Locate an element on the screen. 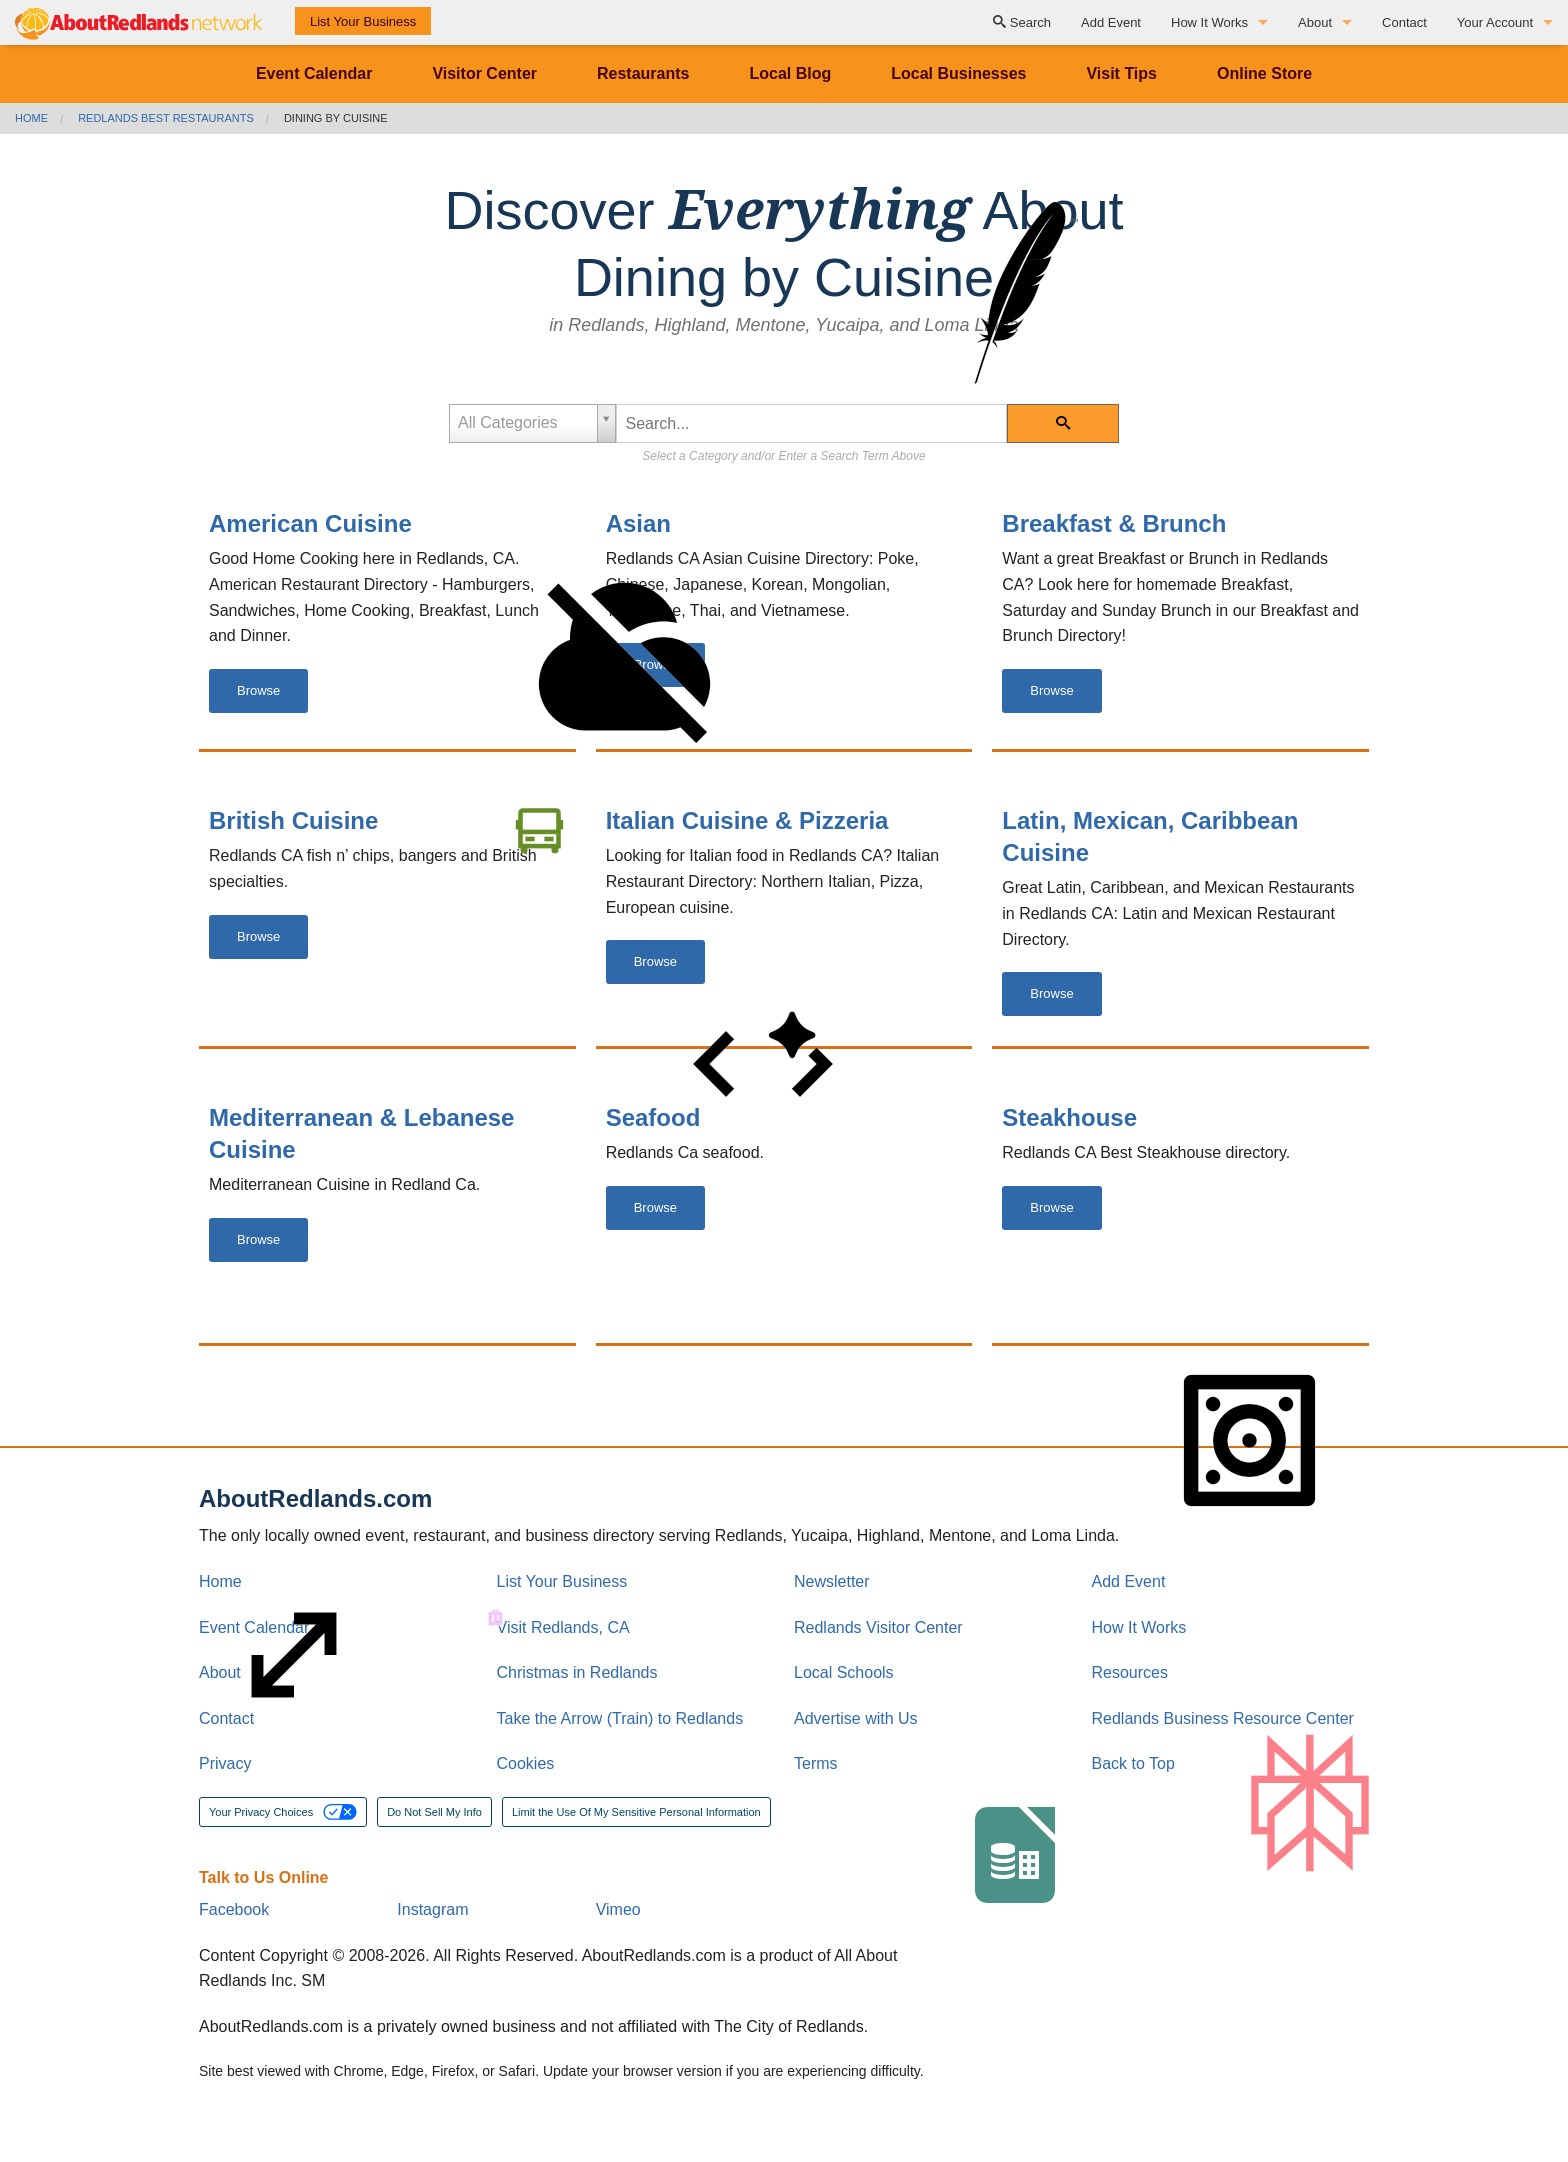  open the perplexity AI app is located at coordinates (1310, 1803).